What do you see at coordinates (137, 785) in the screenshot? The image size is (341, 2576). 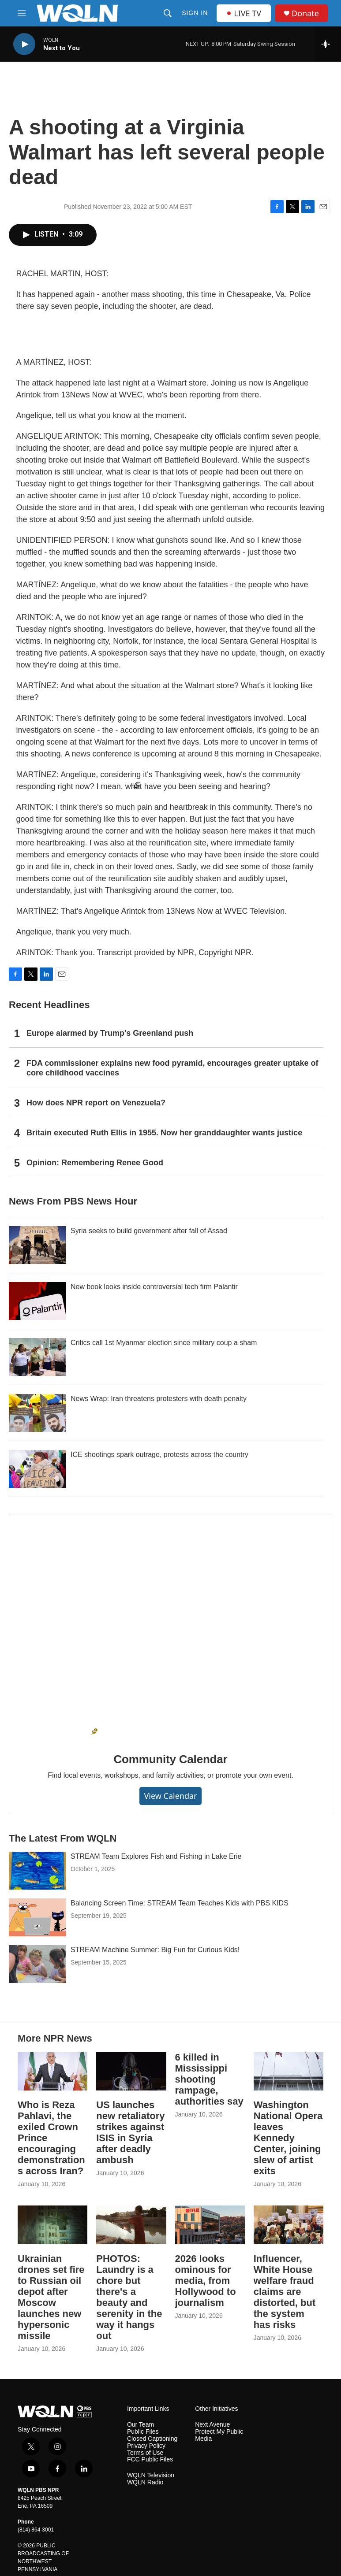 I see `browse seafood or fish-related content` at bounding box center [137, 785].